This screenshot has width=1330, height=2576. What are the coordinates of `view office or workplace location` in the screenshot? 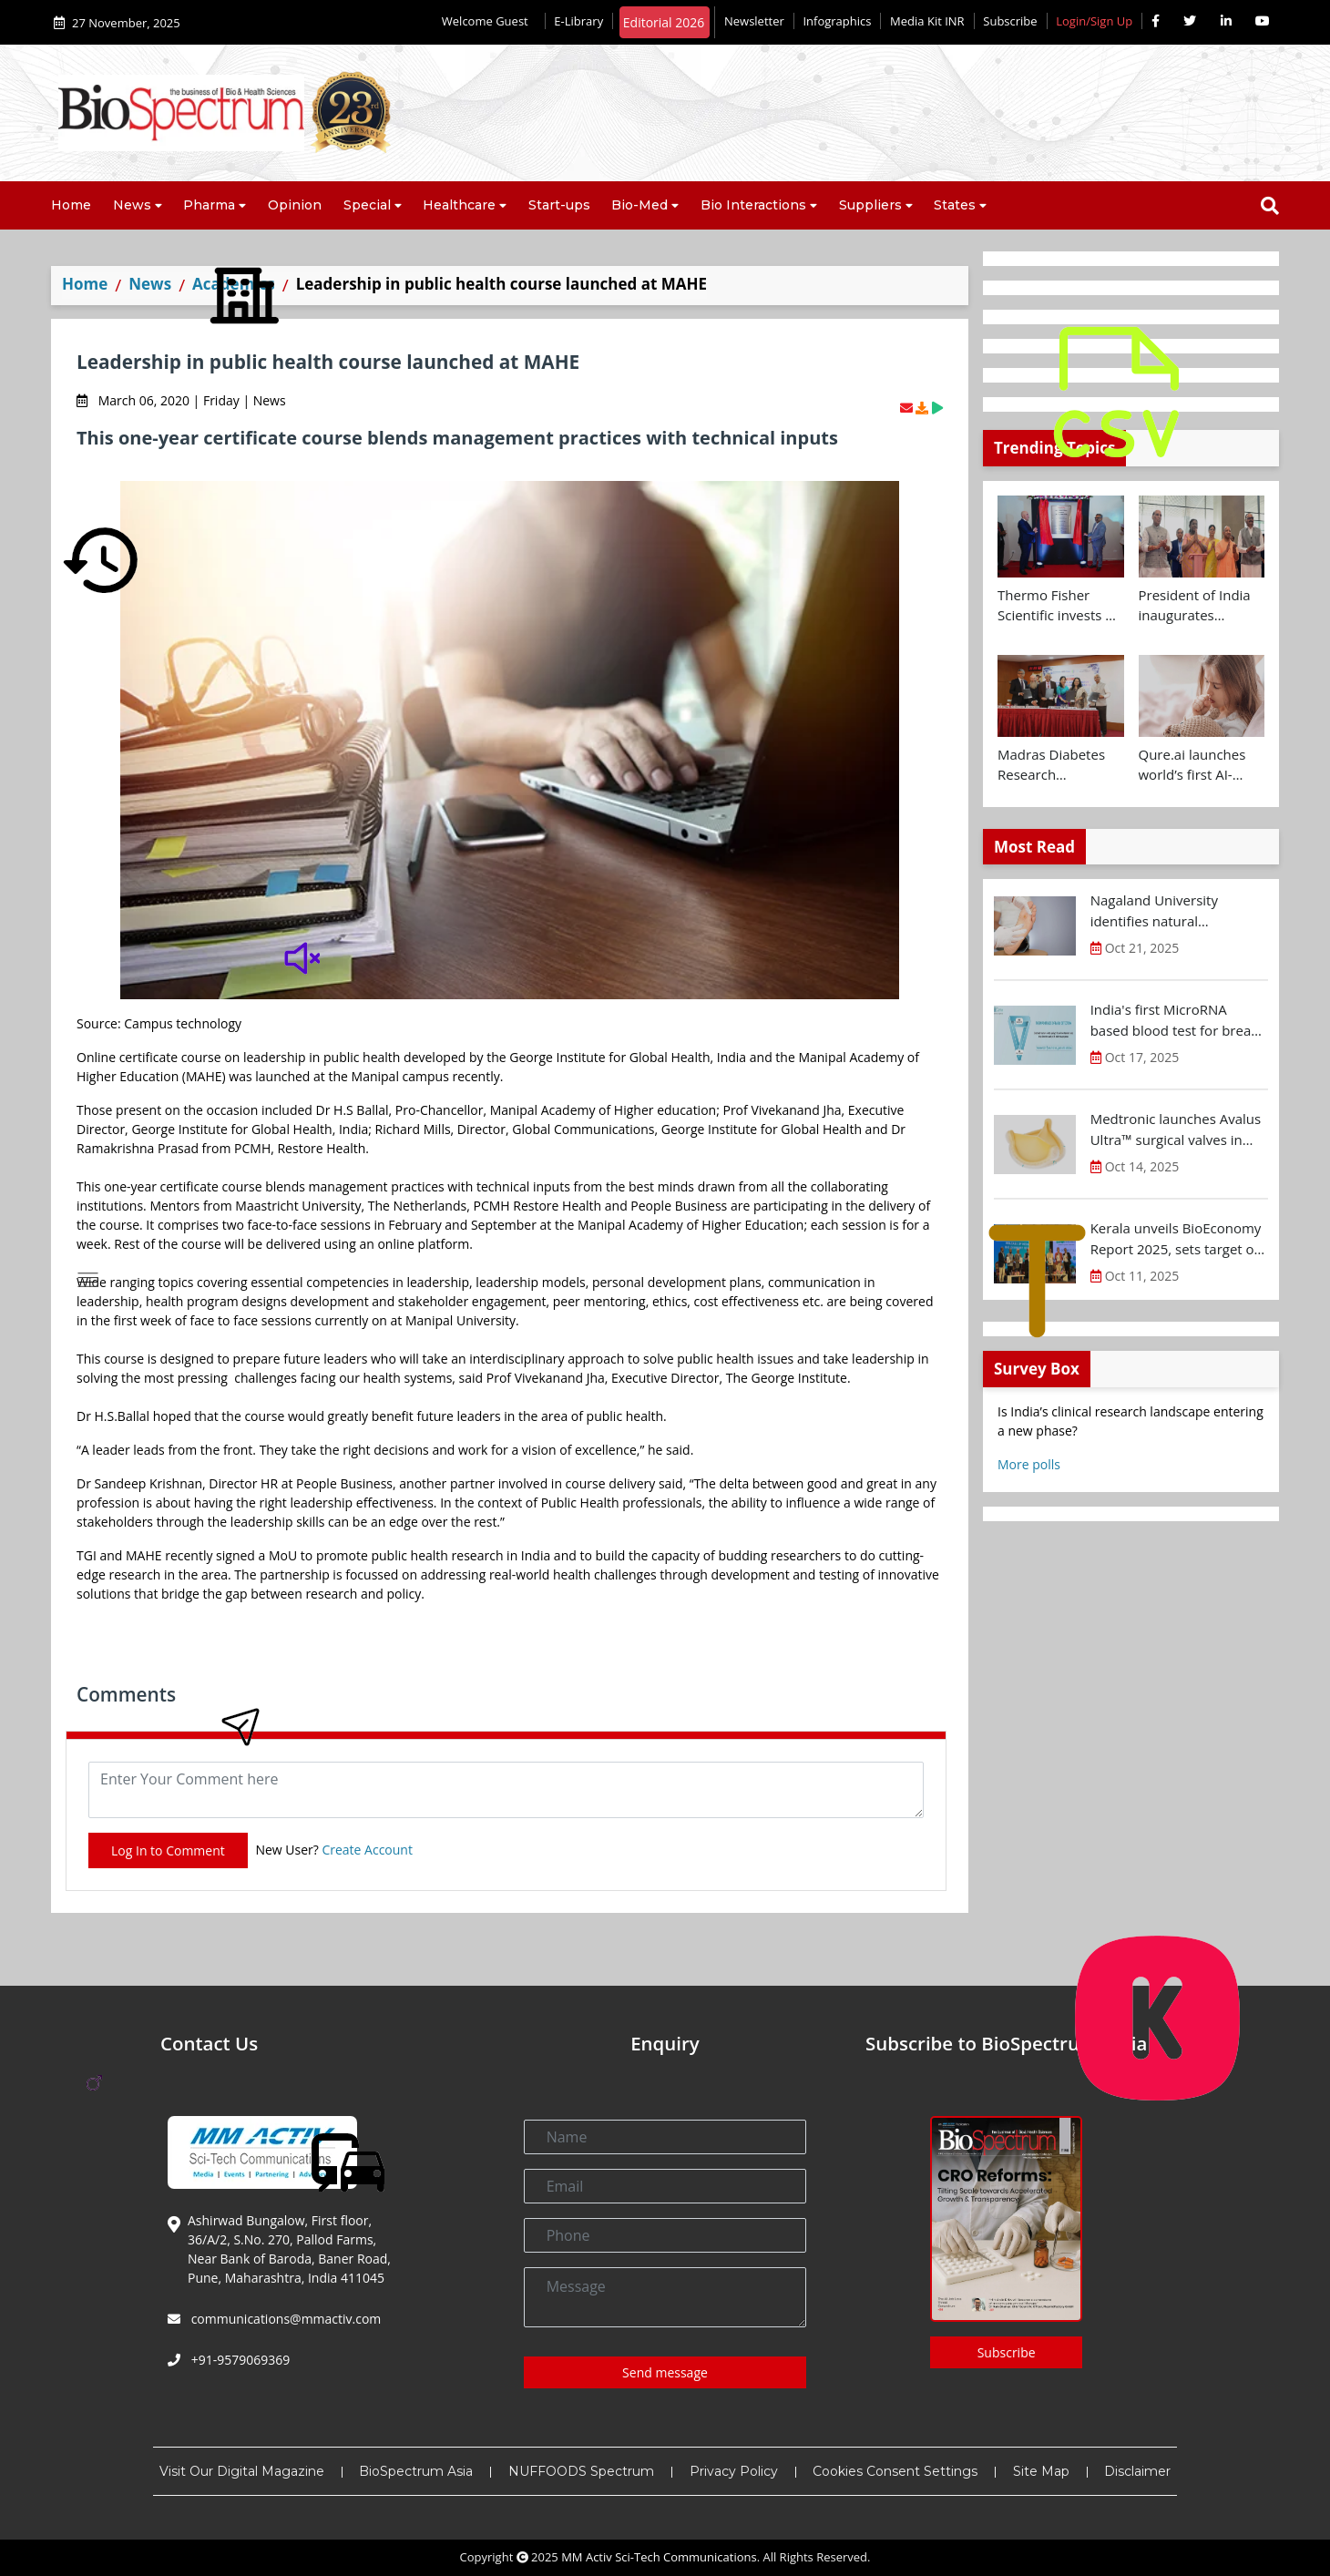 It's located at (242, 295).